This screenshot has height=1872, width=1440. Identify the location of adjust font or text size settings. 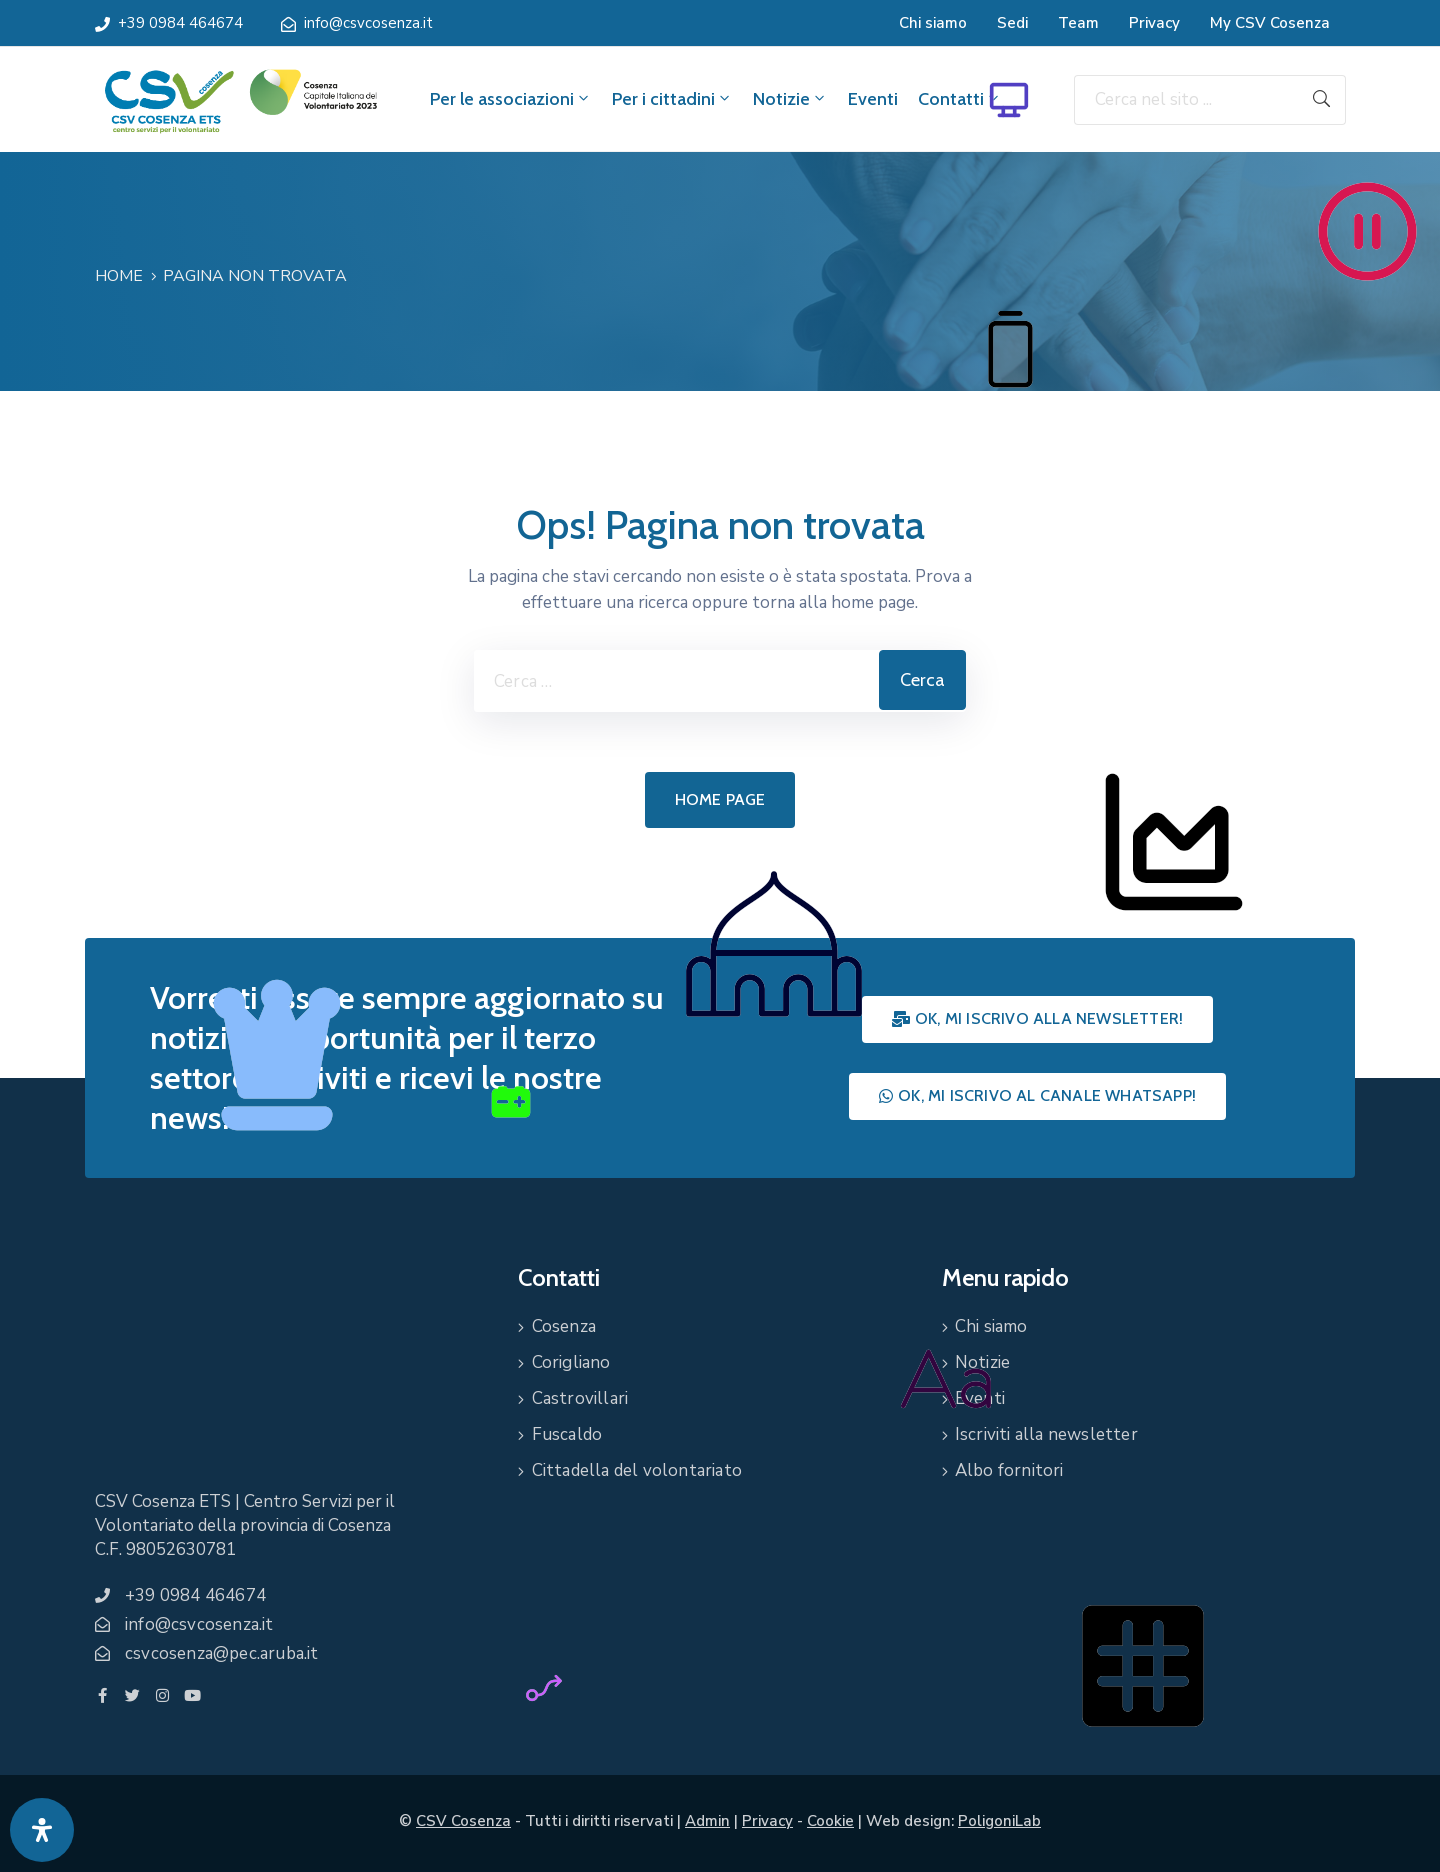
(947, 1380).